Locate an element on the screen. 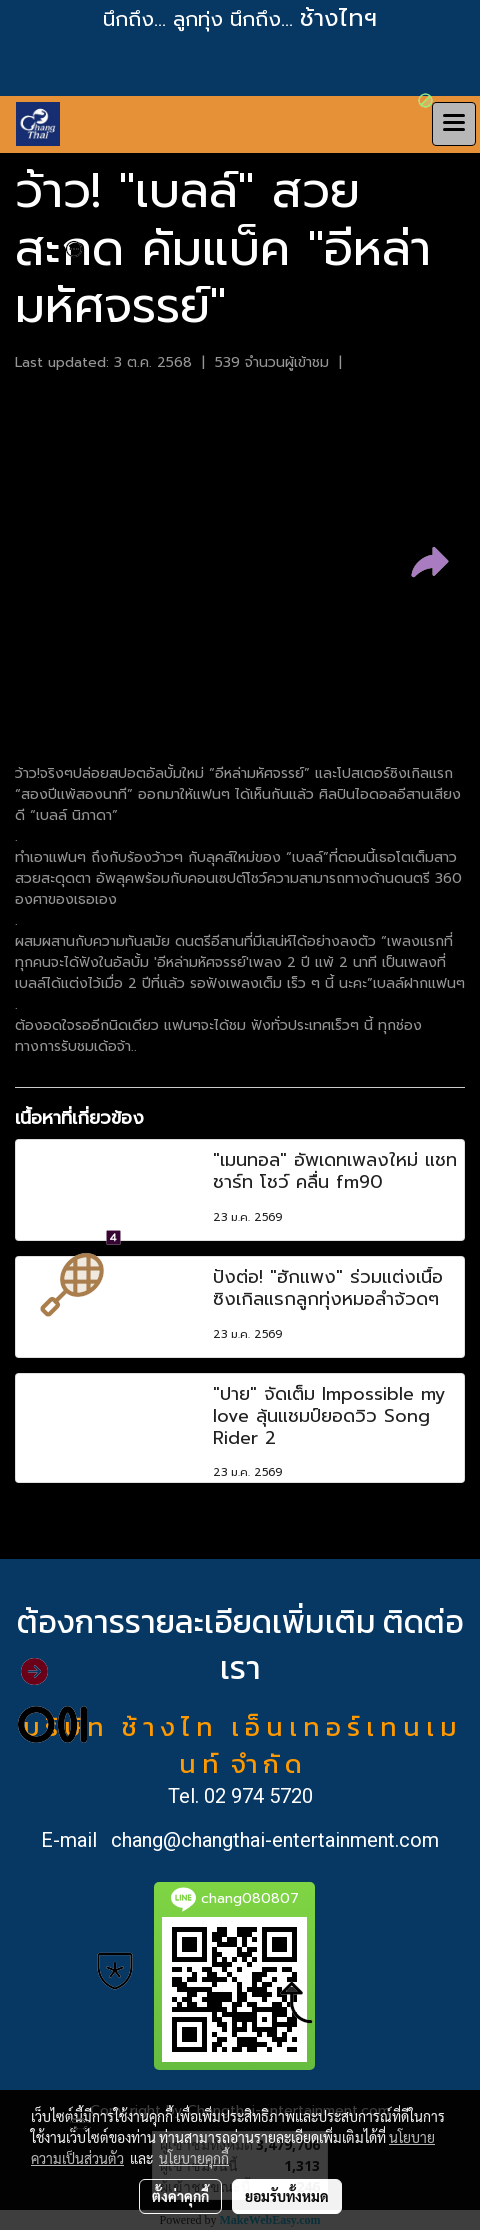 Image resolution: width=480 pixels, height=2230 pixels. access tennis or racquet sports features is located at coordinates (71, 1286).